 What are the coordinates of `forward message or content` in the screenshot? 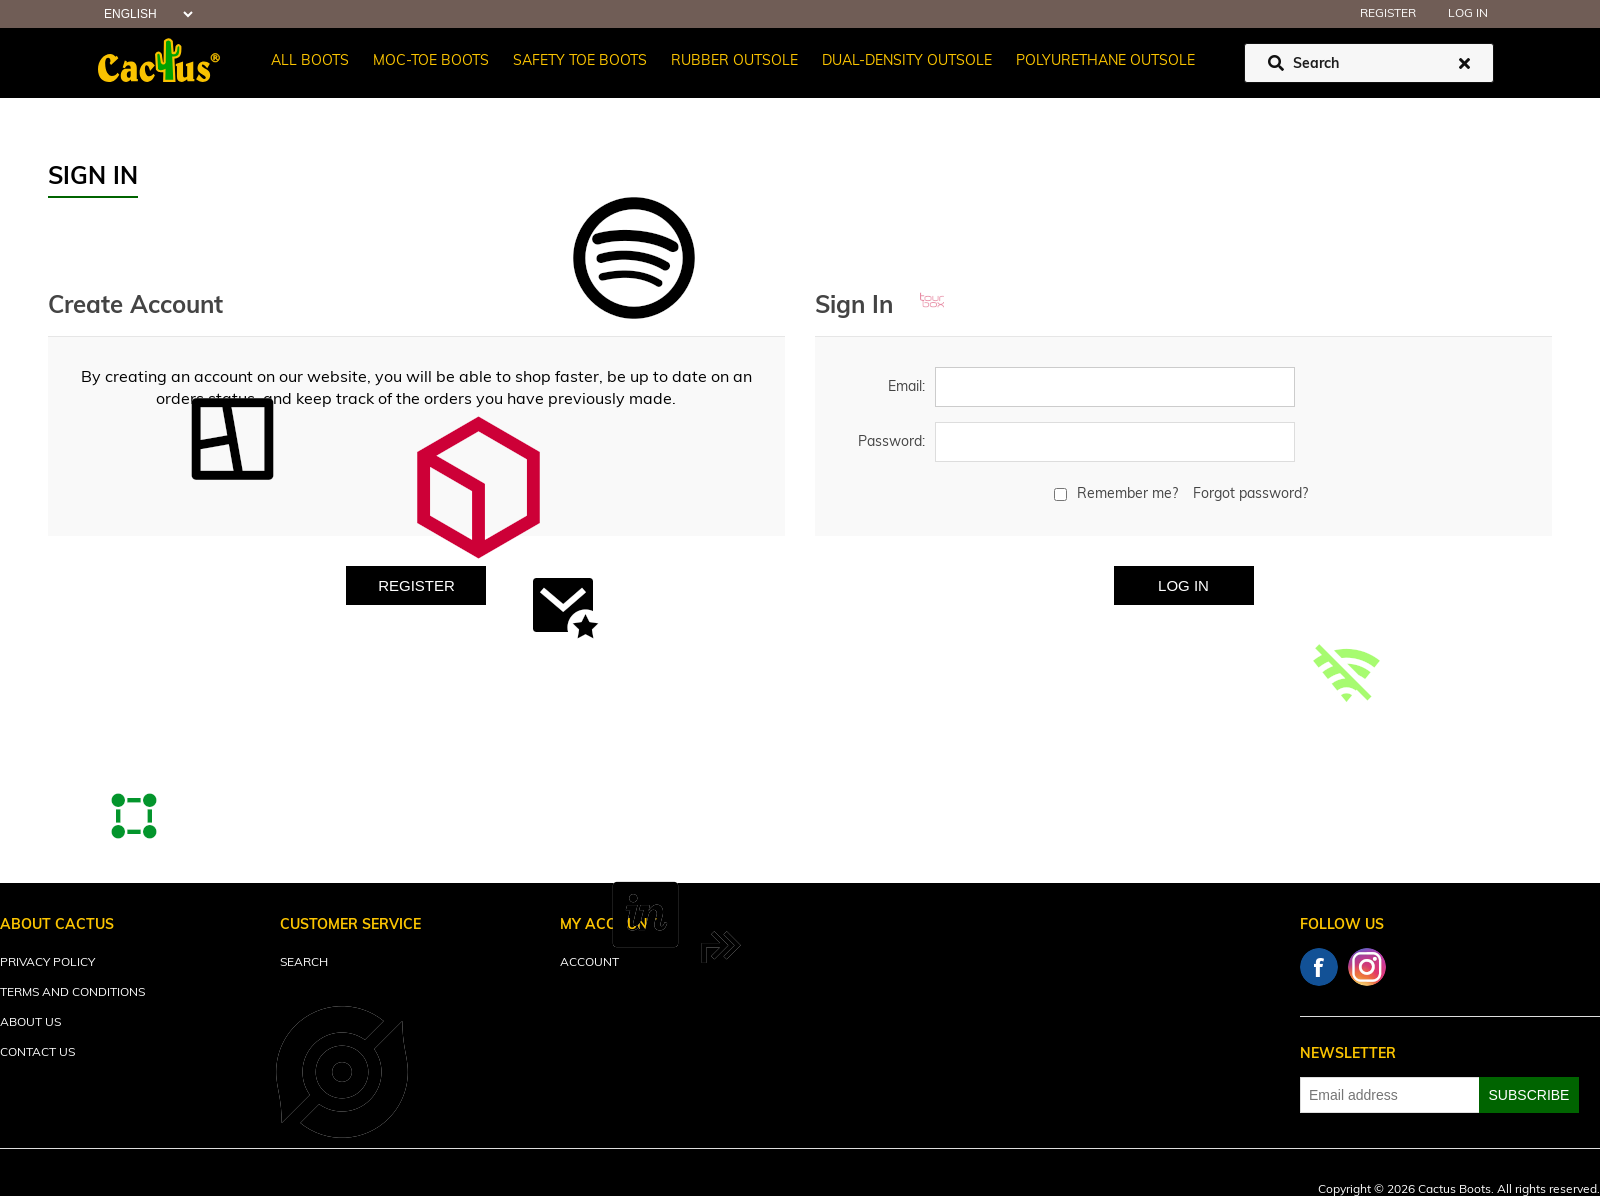 It's located at (719, 947).